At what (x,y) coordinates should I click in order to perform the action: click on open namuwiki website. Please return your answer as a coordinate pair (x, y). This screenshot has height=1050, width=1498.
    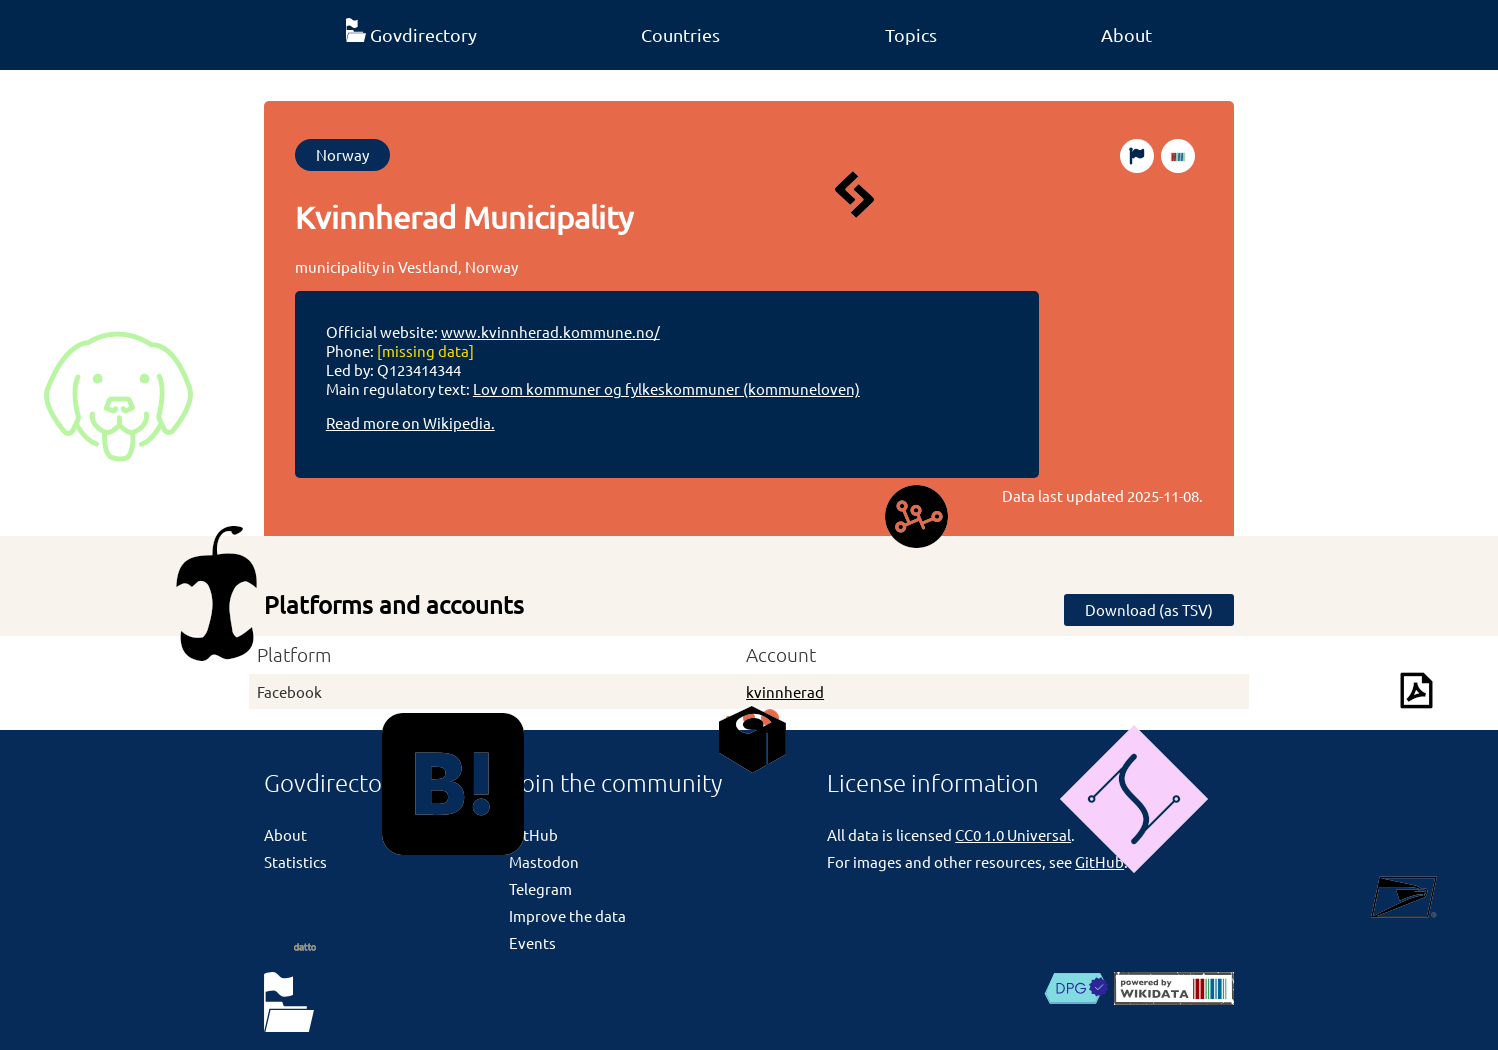
    Looking at the image, I should click on (916, 516).